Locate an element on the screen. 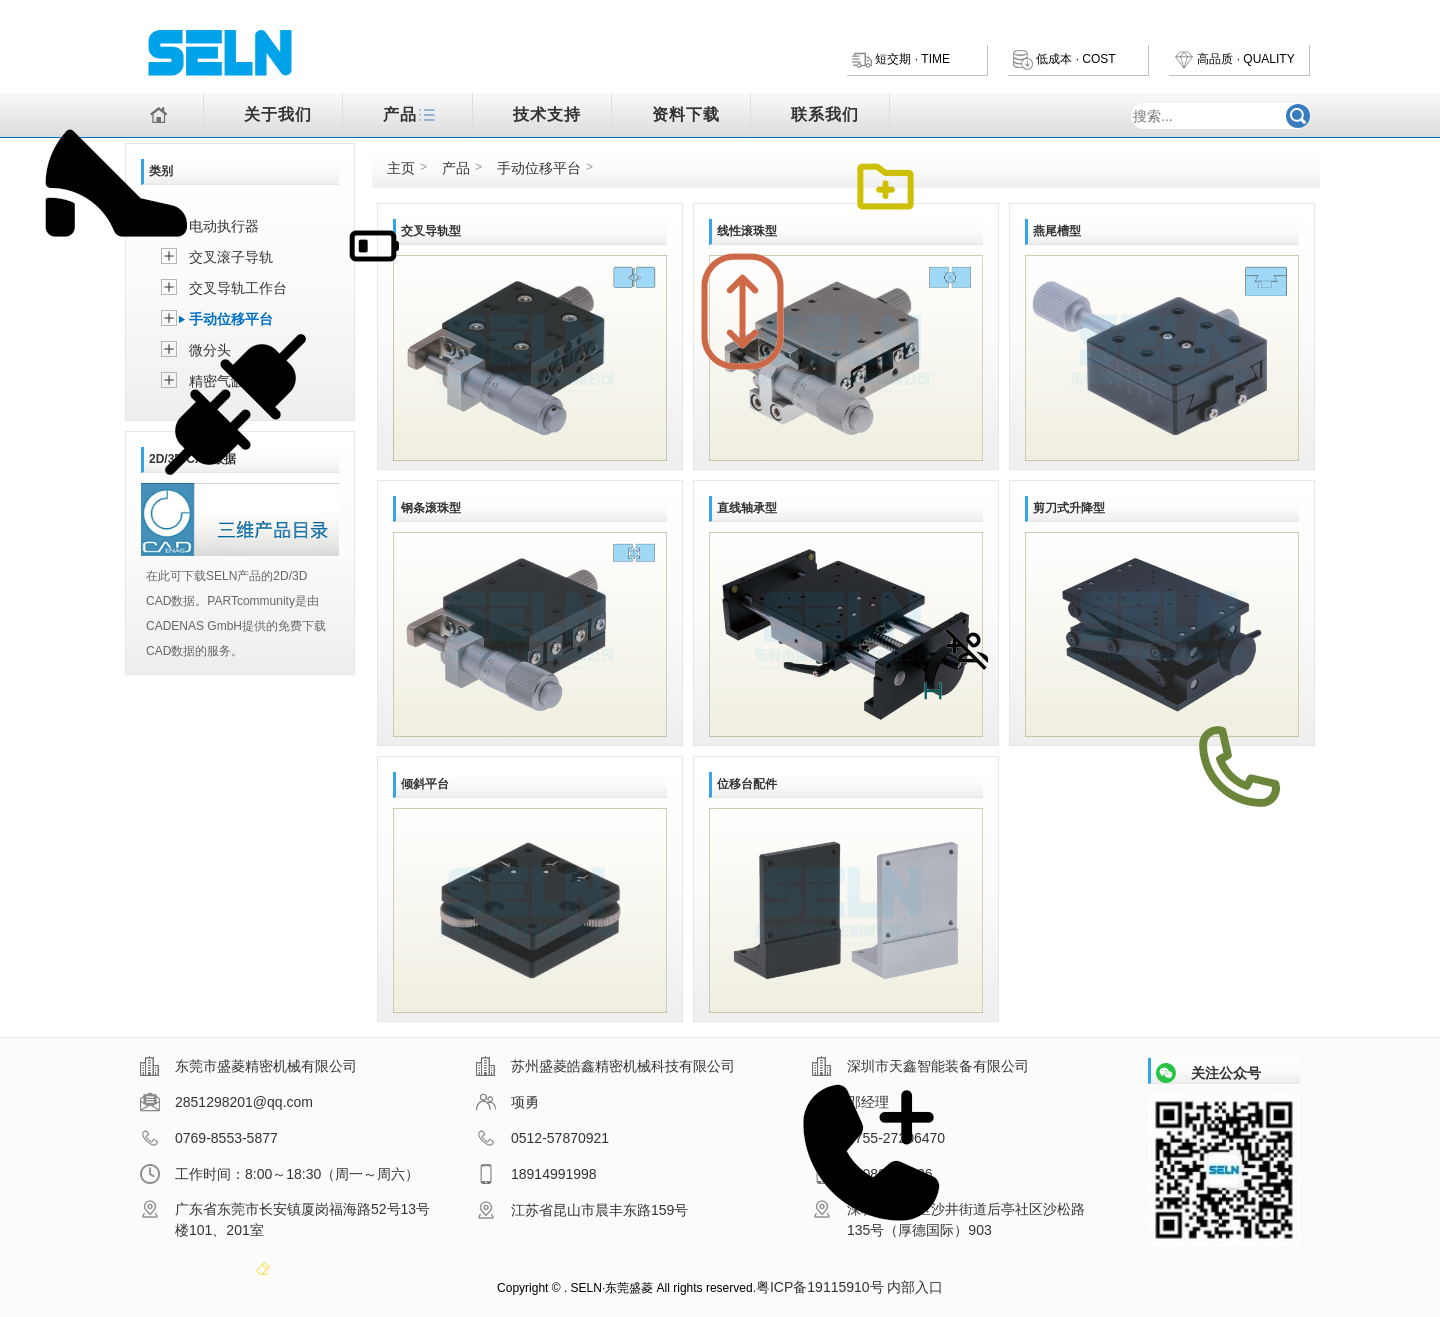  create a new folder is located at coordinates (885, 185).